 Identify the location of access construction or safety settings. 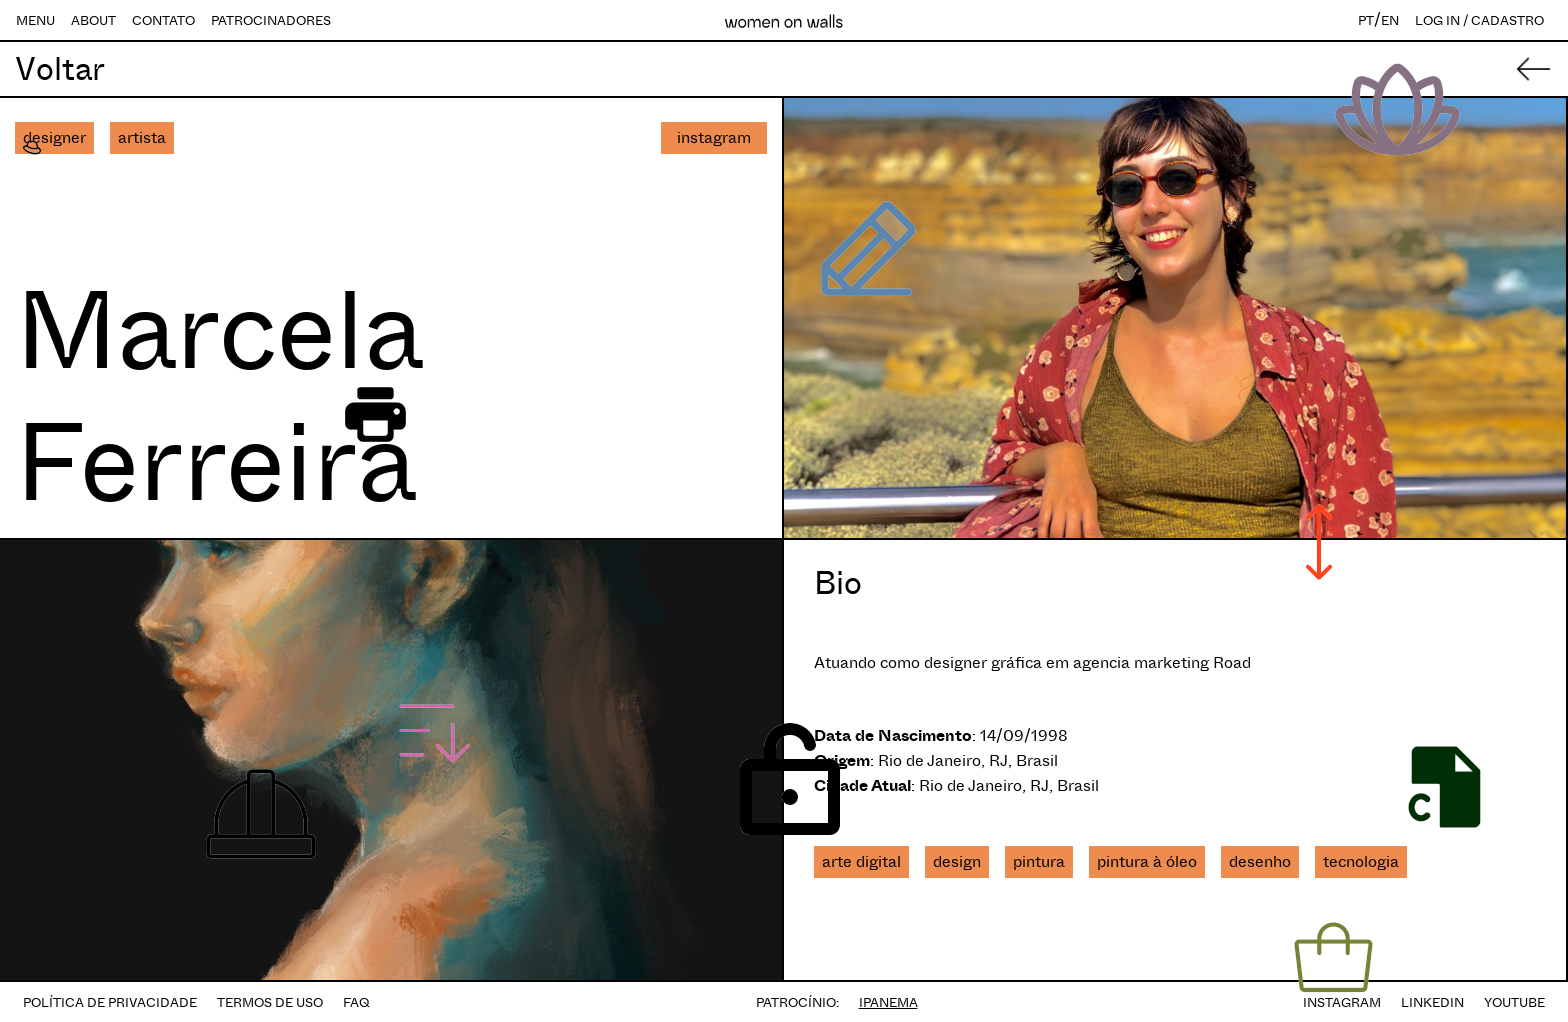
(261, 820).